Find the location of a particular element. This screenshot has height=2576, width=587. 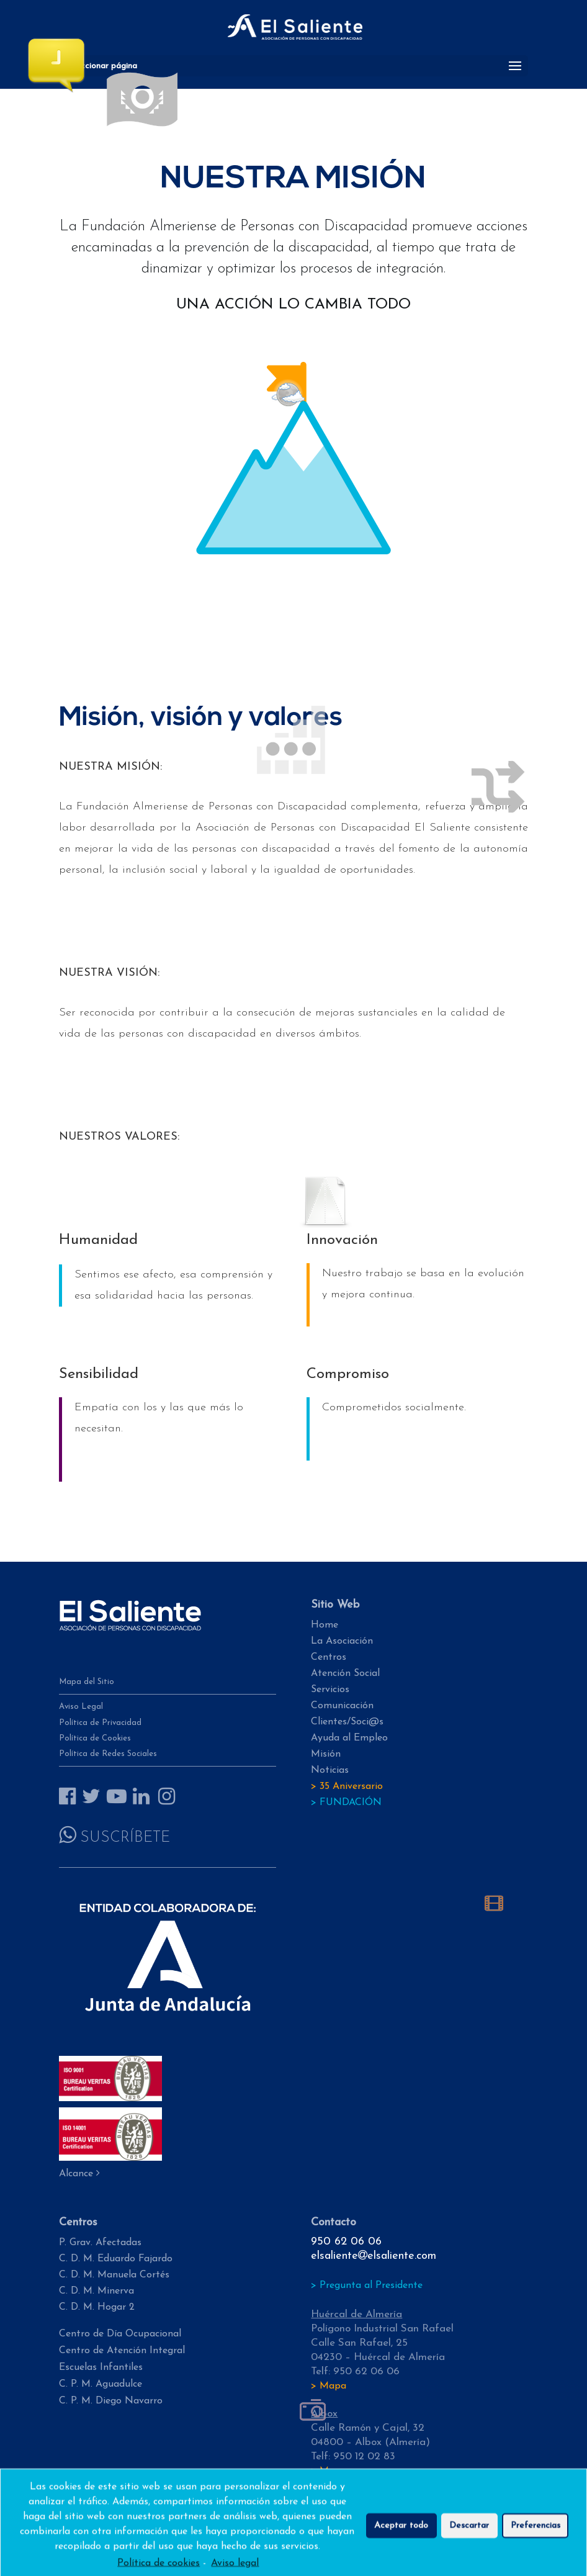

indicates cellular network signal is being acquired is located at coordinates (293, 742).